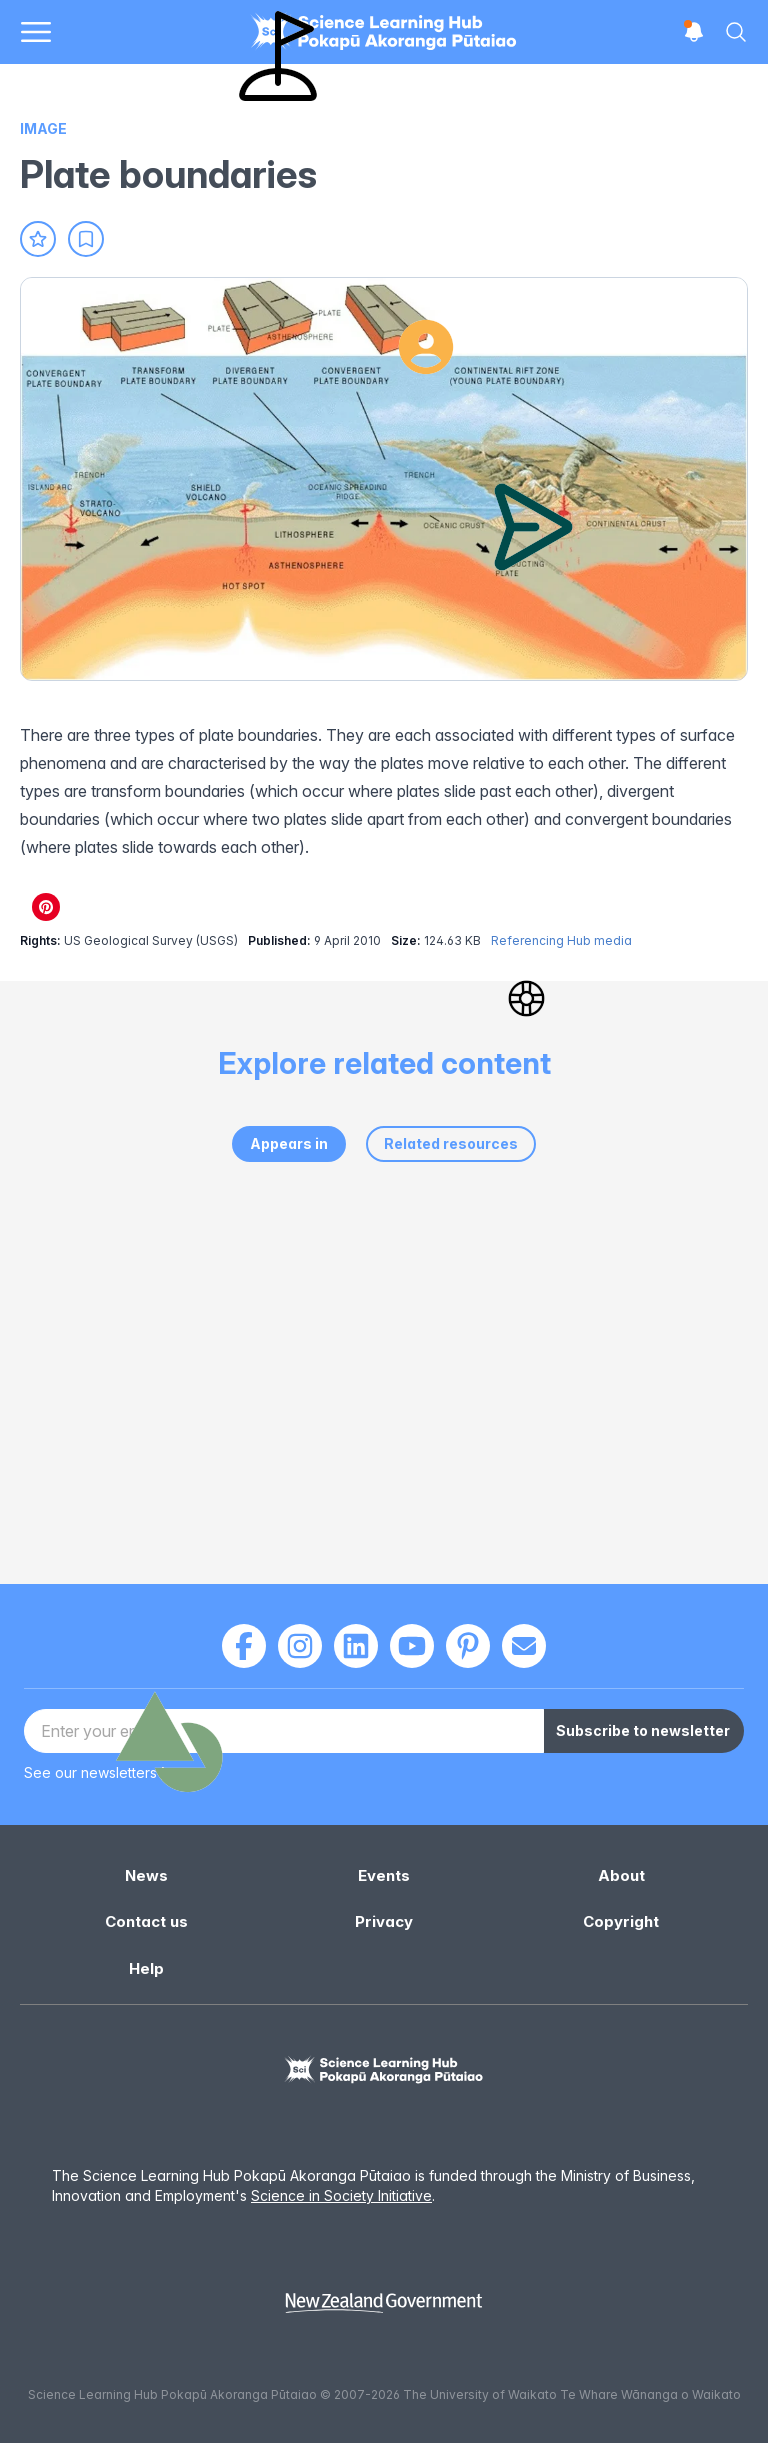  What do you see at coordinates (526, 998) in the screenshot?
I see `access help or support center` at bounding box center [526, 998].